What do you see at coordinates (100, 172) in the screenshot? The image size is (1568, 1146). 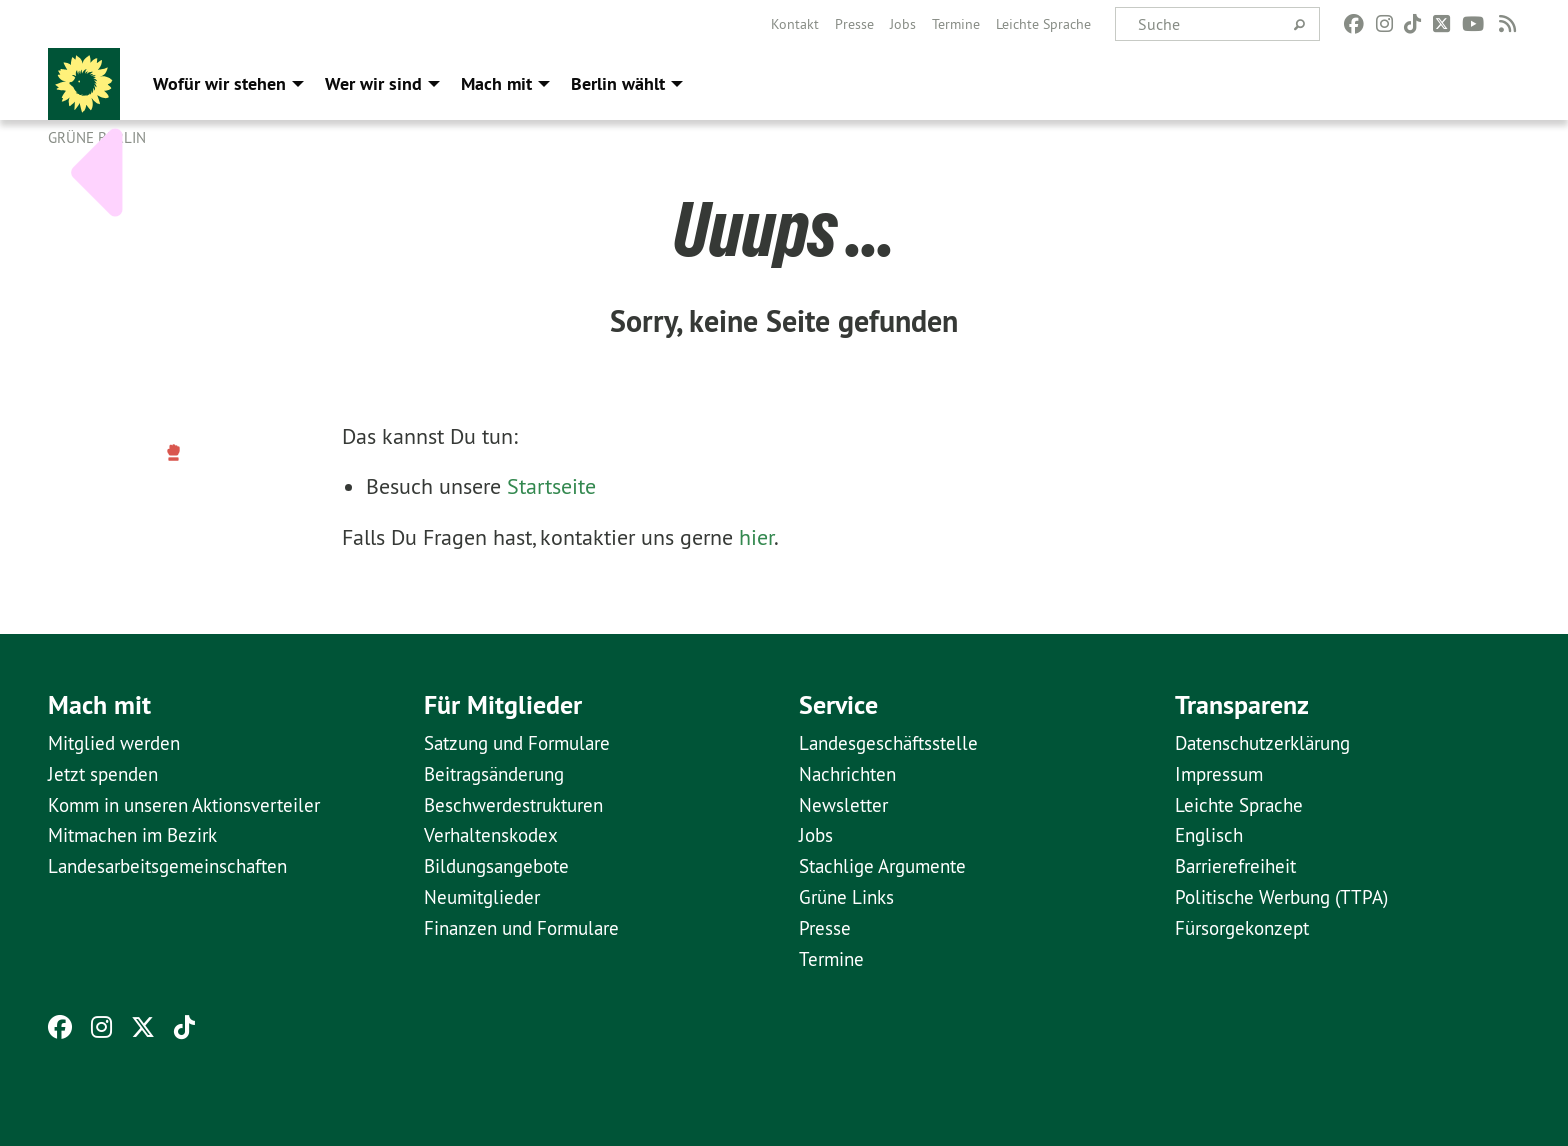 I see `go back to the previous screen` at bounding box center [100, 172].